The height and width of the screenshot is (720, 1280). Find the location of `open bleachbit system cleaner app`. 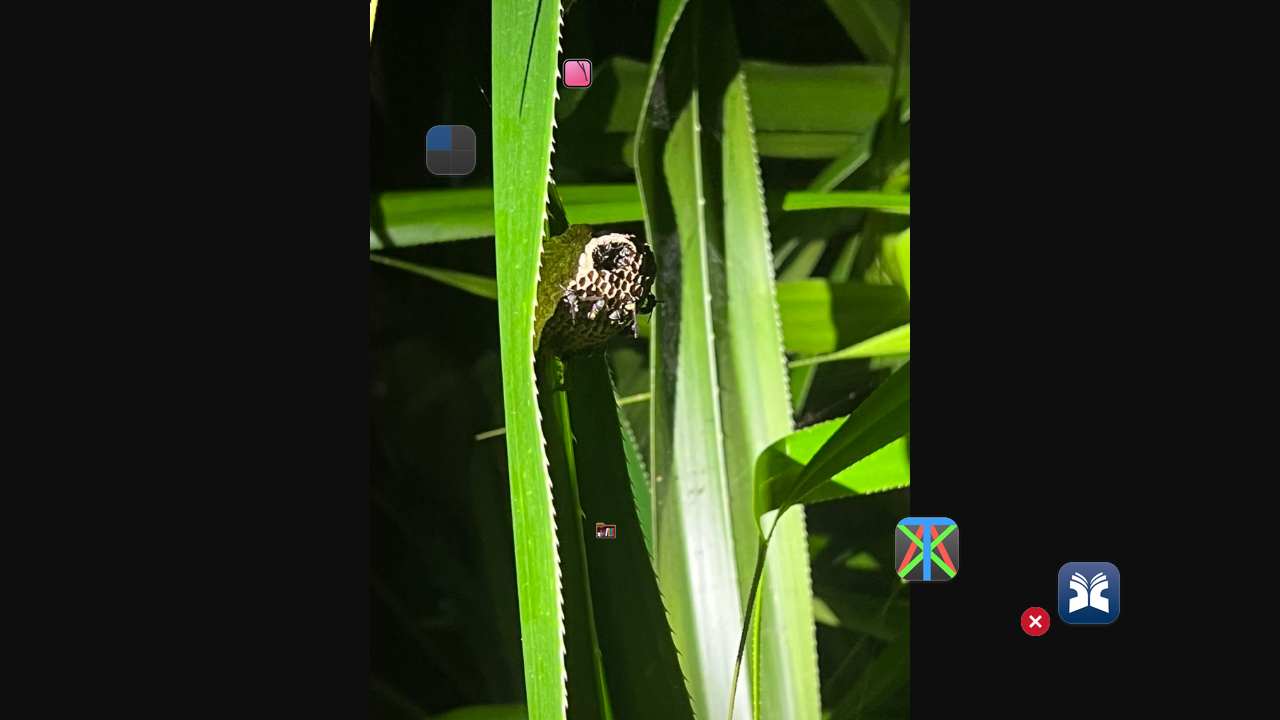

open bleachbit system cleaner app is located at coordinates (577, 73).